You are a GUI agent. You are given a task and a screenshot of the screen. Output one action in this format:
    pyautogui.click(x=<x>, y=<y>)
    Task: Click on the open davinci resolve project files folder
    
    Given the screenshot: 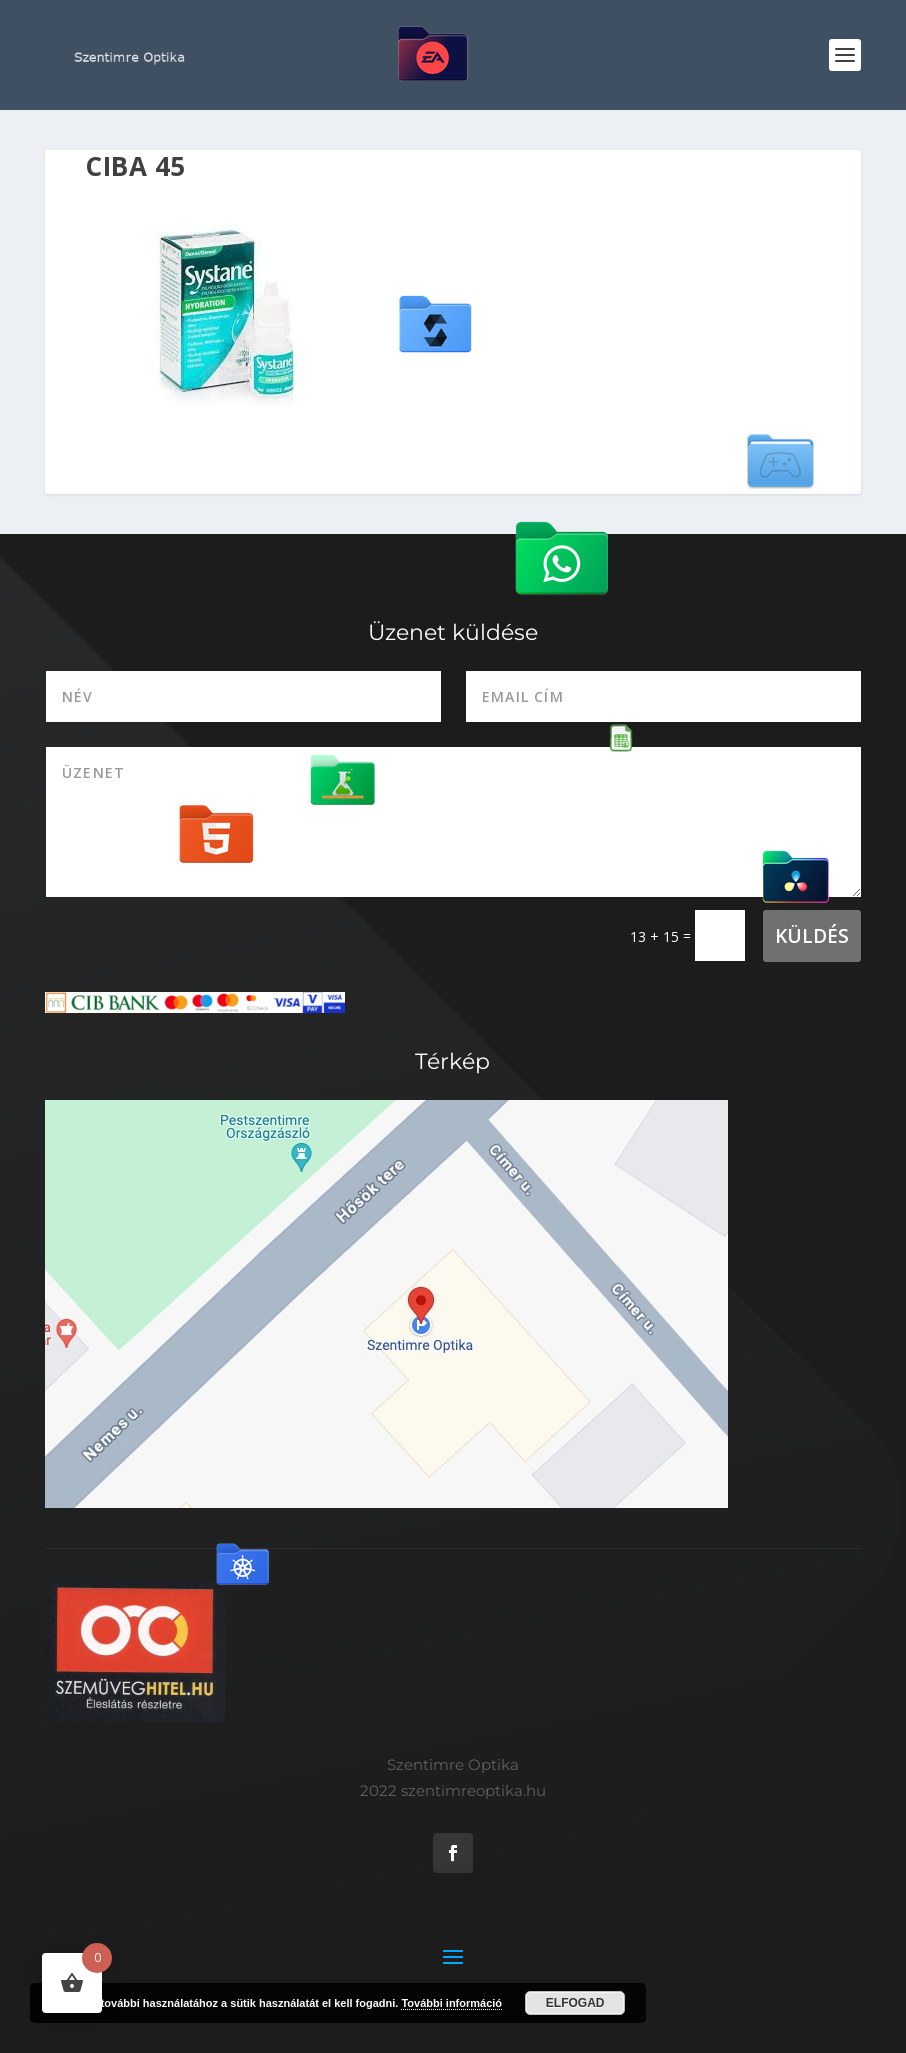 What is the action you would take?
    pyautogui.click(x=795, y=878)
    